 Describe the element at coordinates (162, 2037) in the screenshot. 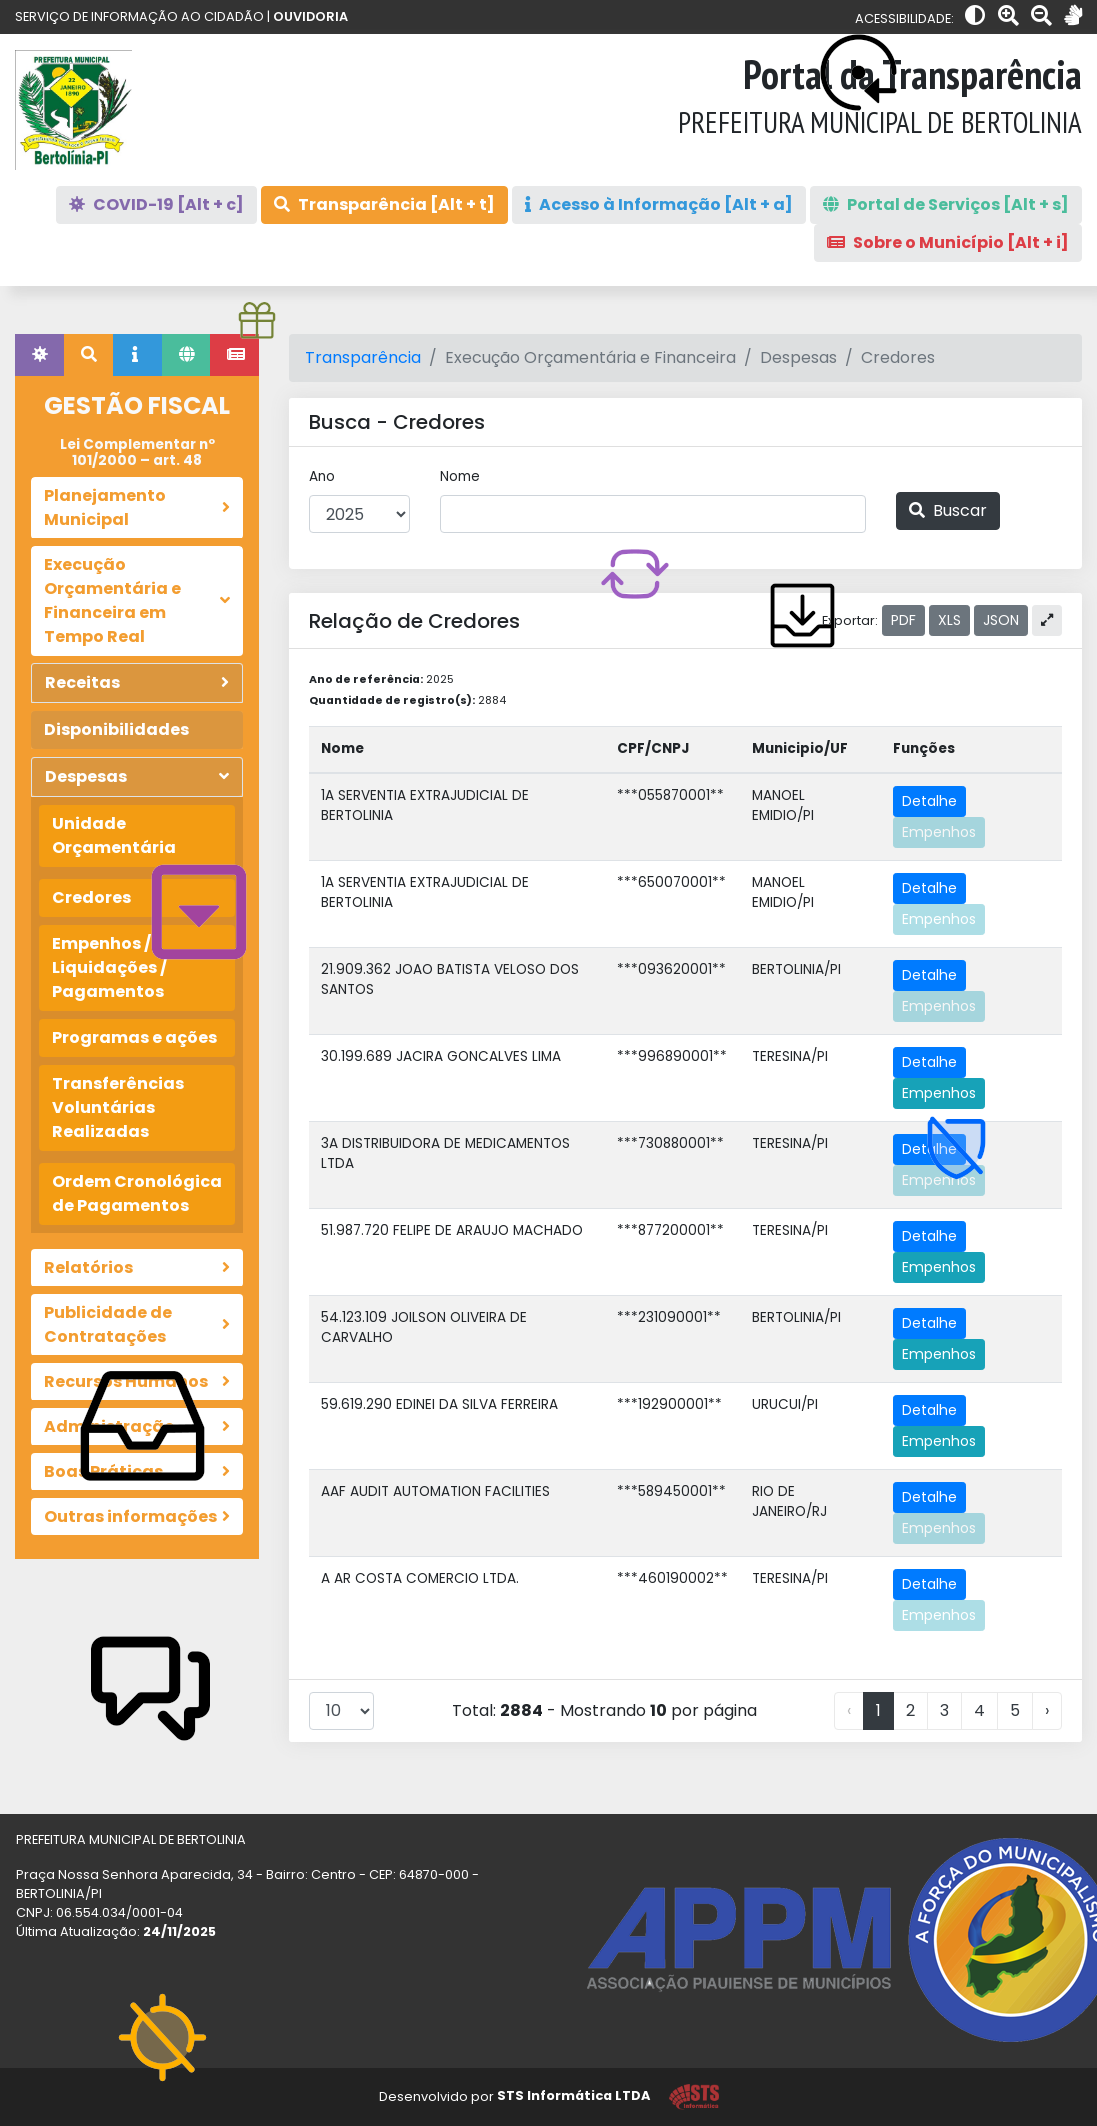

I see `location services disabled` at that location.